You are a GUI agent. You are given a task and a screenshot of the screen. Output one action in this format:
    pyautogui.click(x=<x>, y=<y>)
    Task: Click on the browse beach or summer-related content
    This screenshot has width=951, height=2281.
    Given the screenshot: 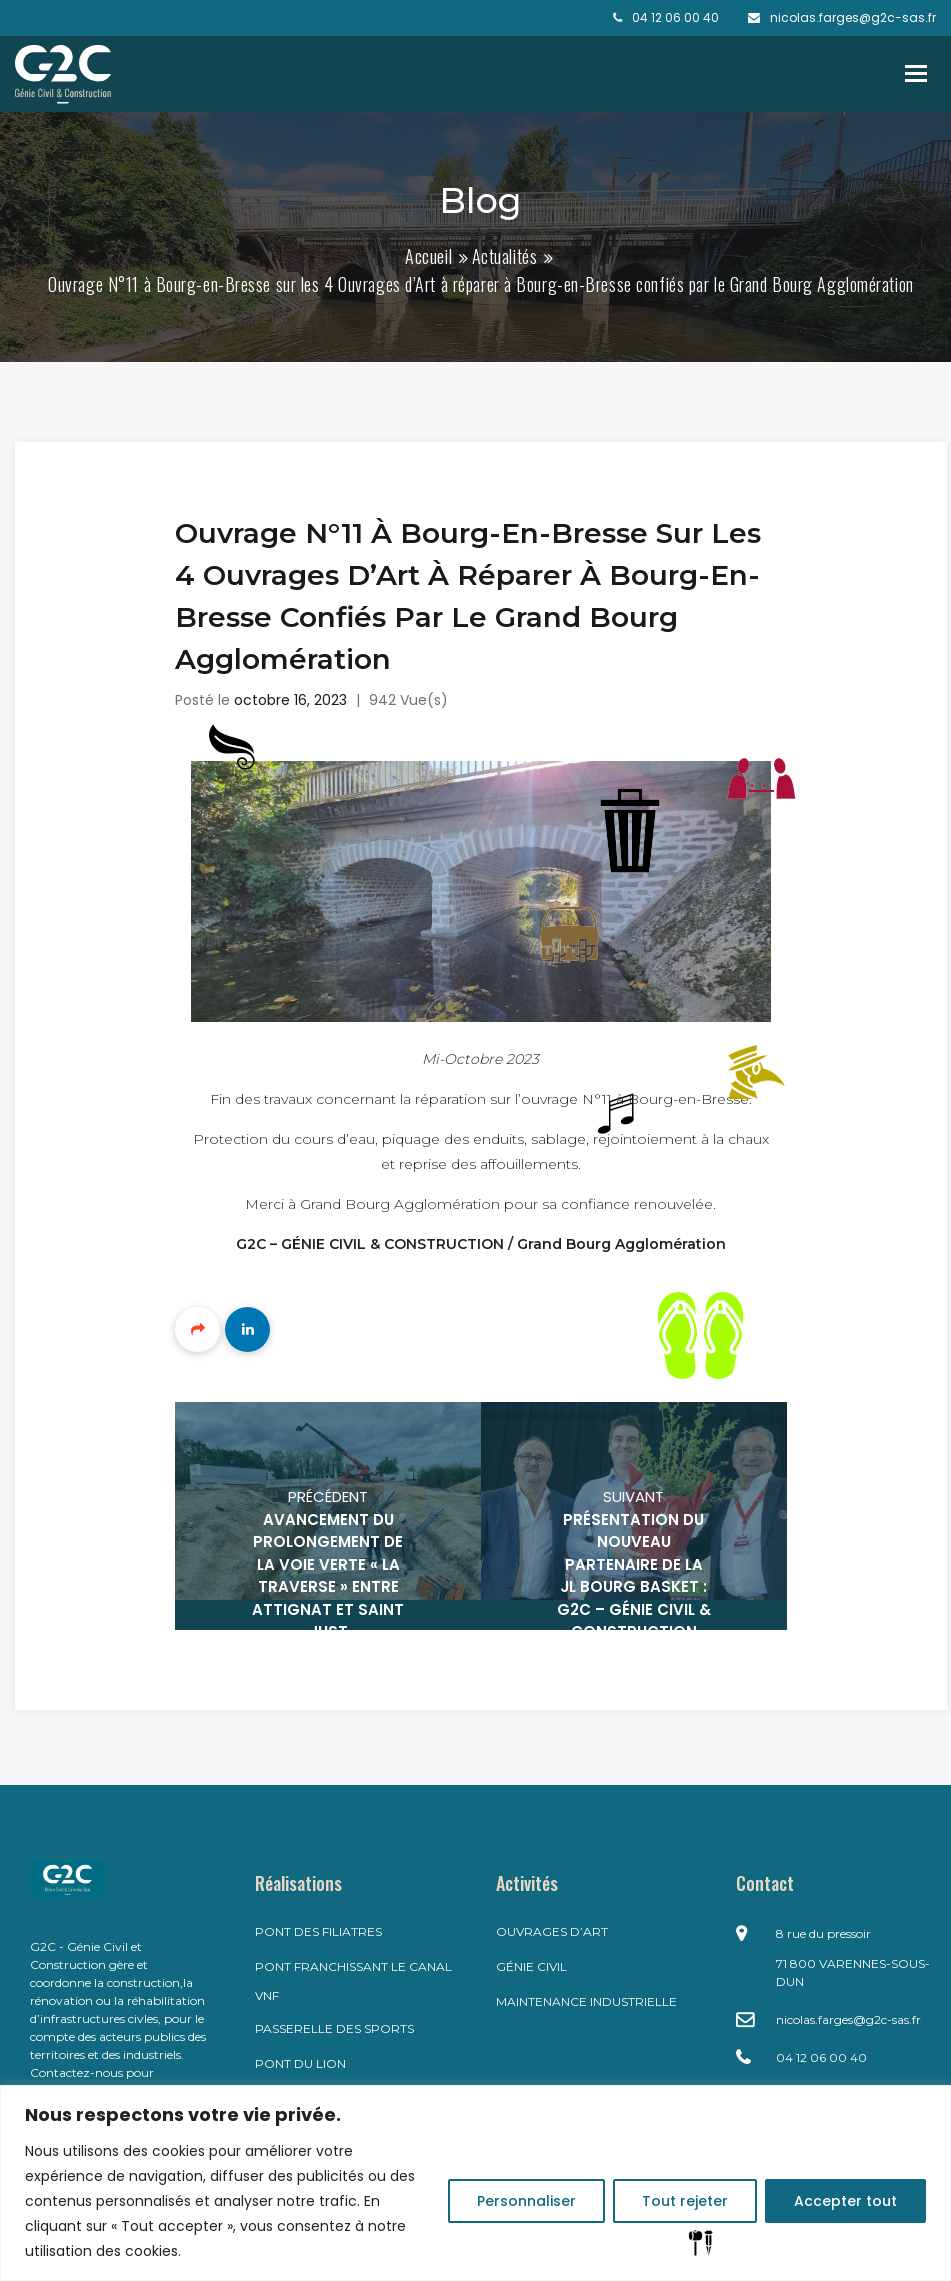 What is the action you would take?
    pyautogui.click(x=700, y=1335)
    